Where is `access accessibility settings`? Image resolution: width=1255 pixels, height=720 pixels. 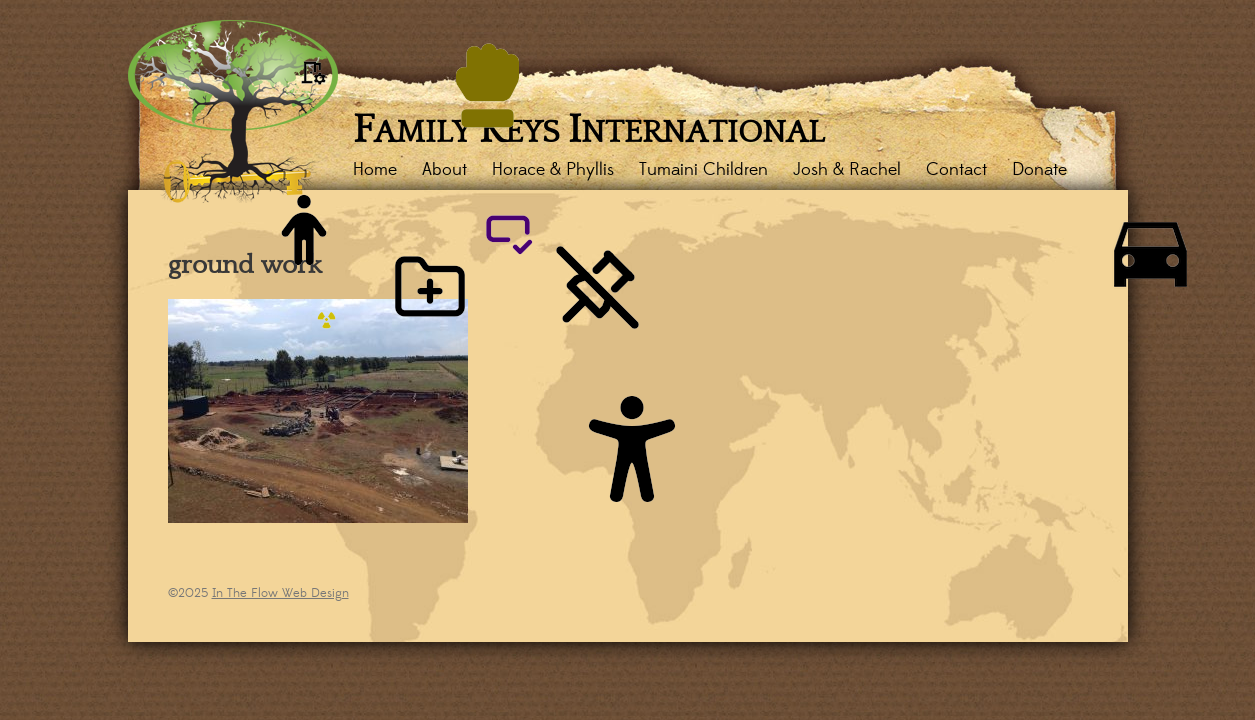 access accessibility settings is located at coordinates (632, 449).